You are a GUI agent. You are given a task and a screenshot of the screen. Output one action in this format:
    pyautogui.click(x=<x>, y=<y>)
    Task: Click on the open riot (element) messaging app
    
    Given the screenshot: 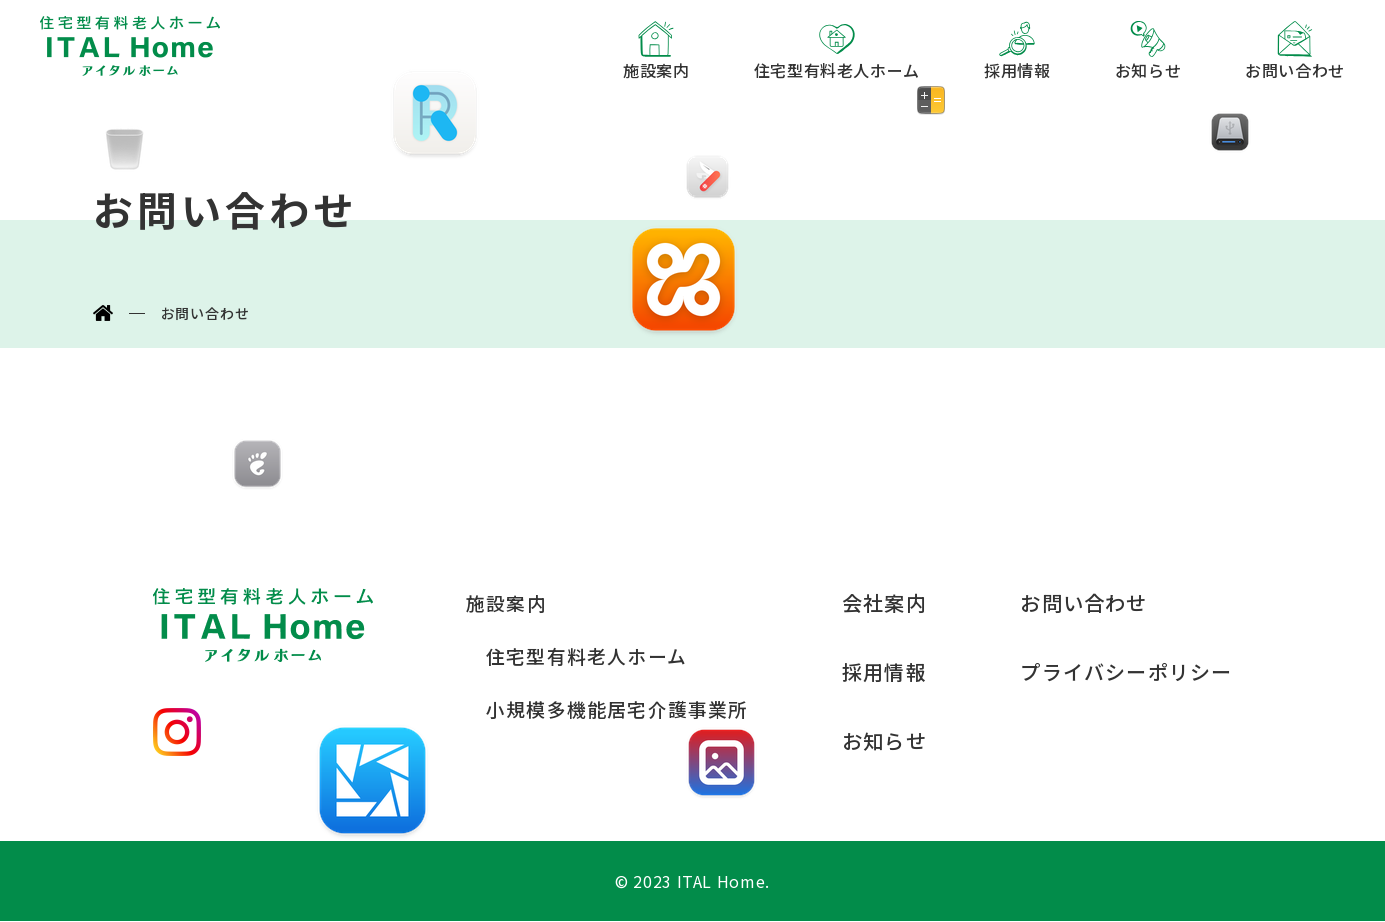 What is the action you would take?
    pyautogui.click(x=435, y=113)
    